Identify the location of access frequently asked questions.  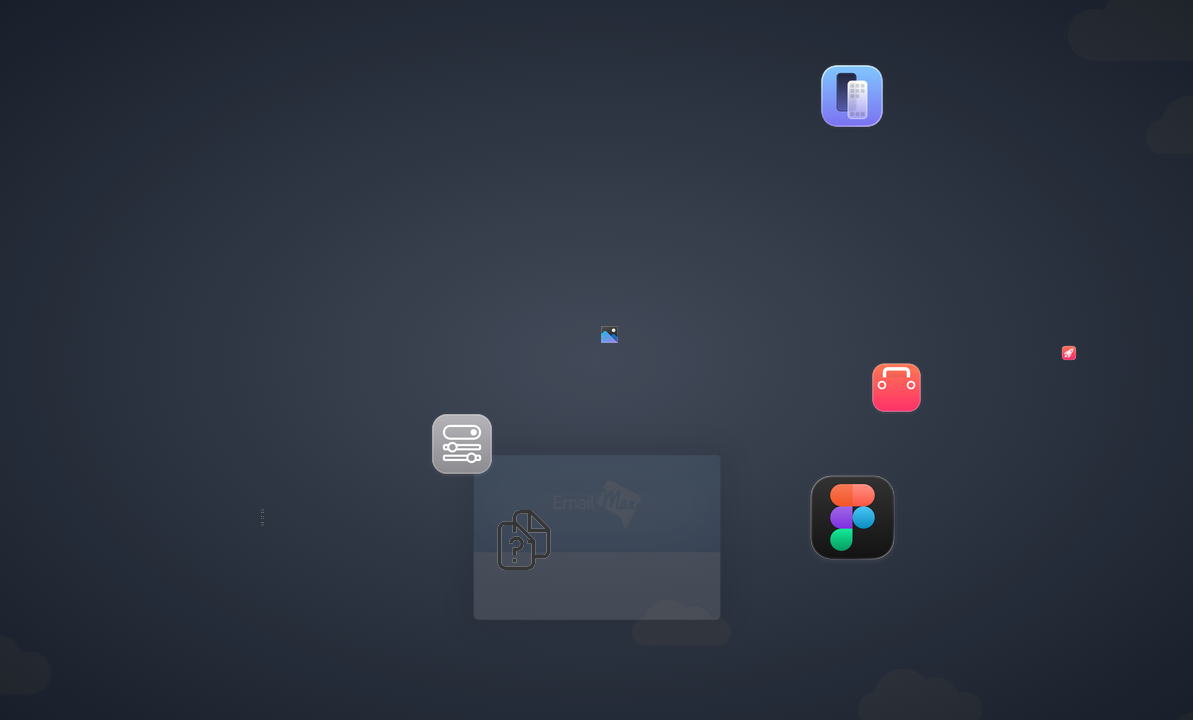
(524, 540).